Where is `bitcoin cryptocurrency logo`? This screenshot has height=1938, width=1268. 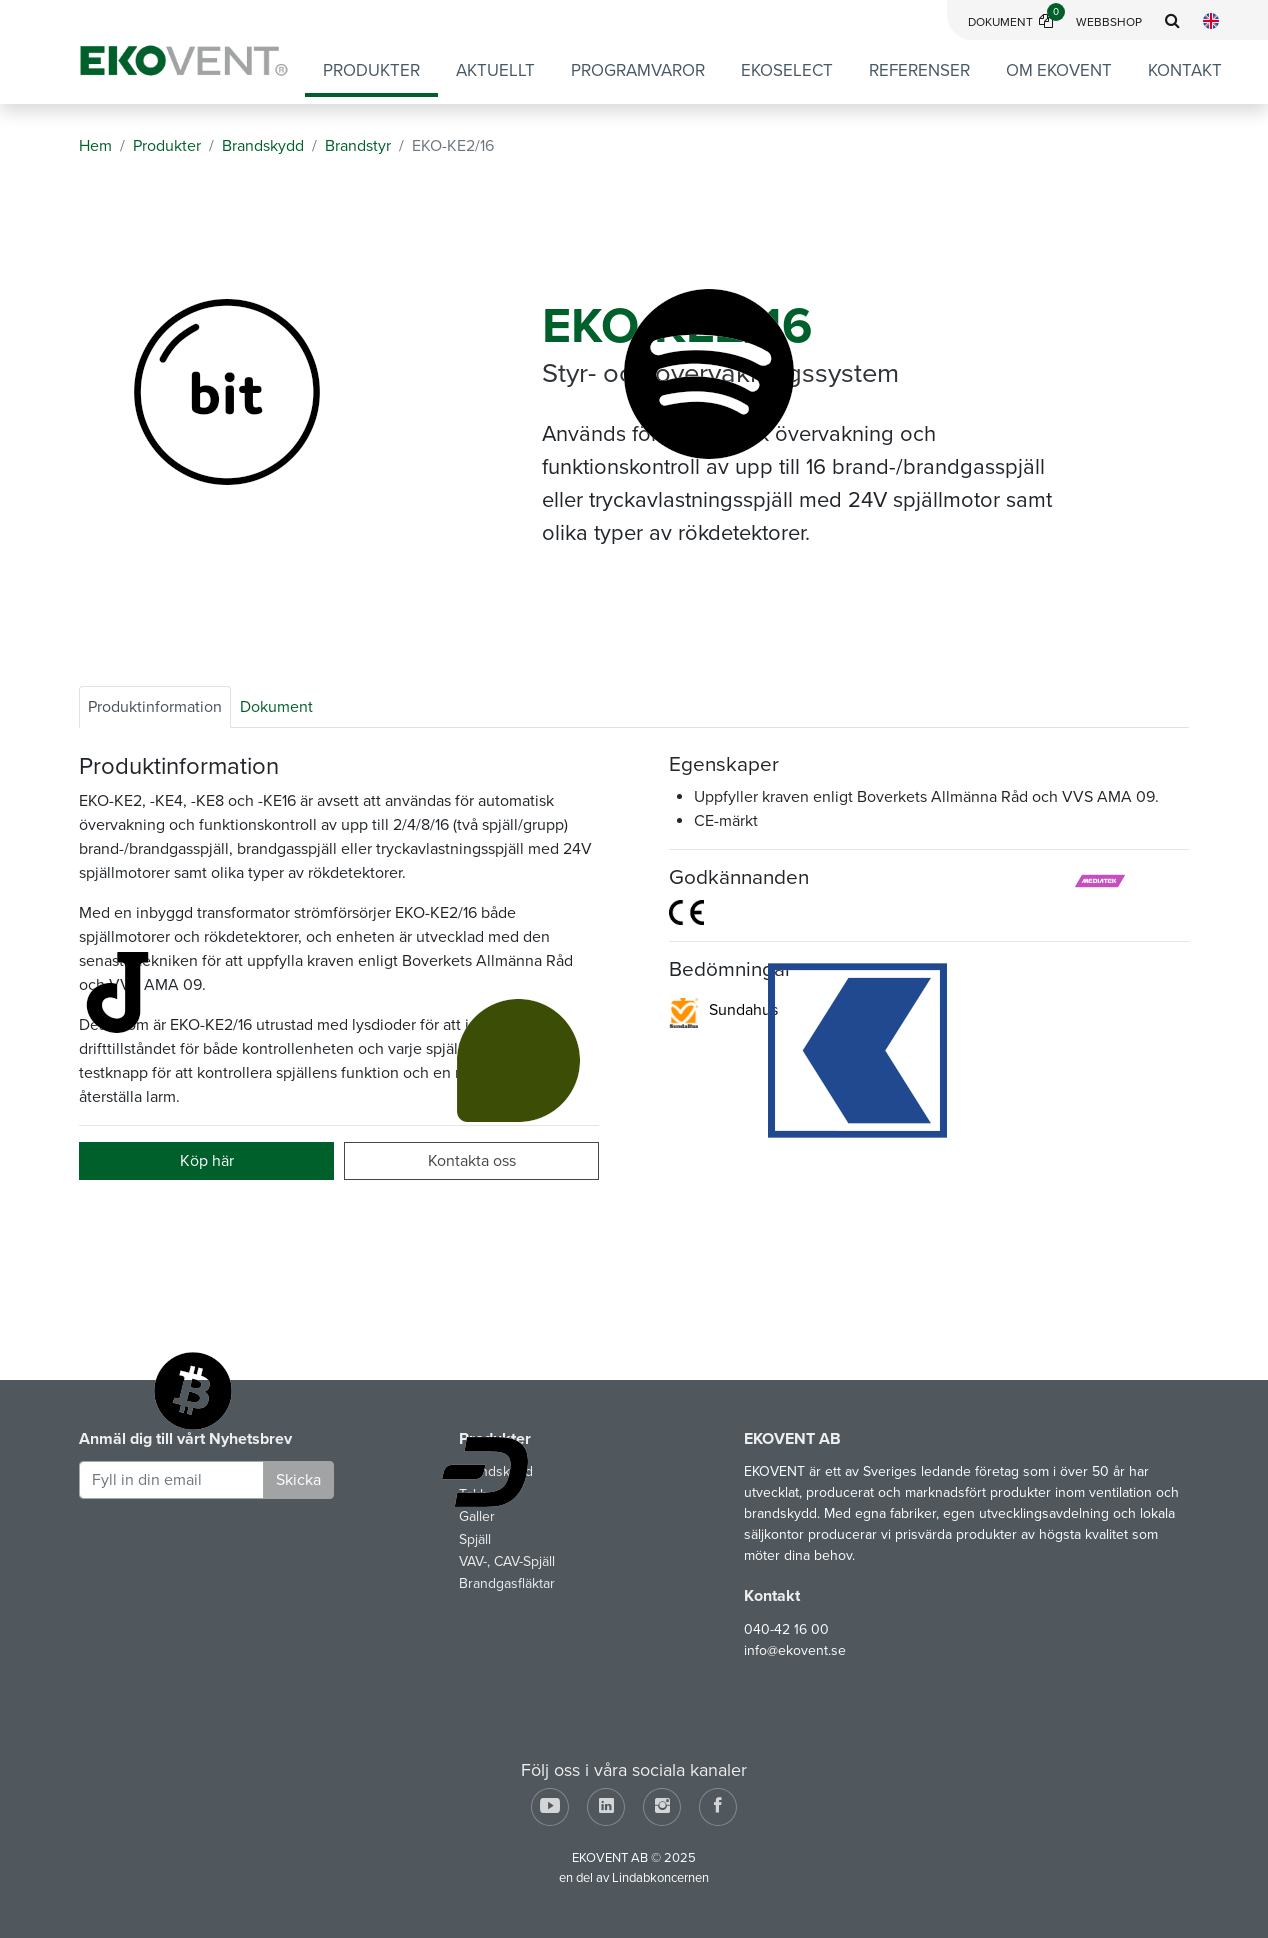 bitcoin cryptocurrency logo is located at coordinates (193, 1391).